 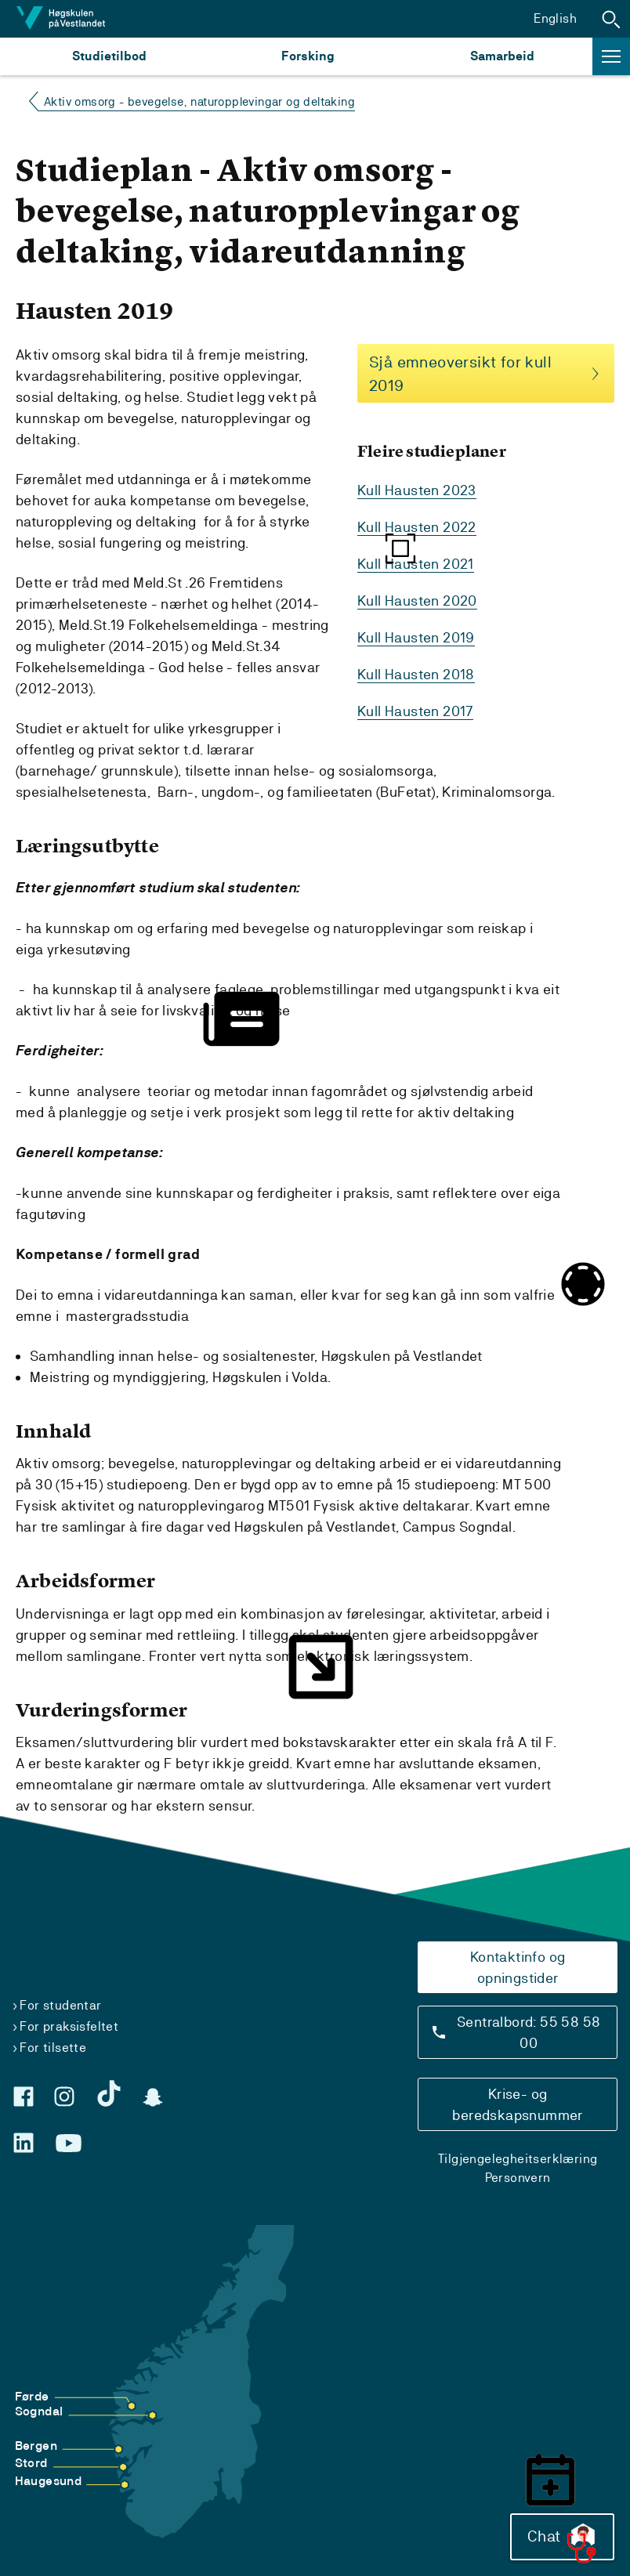 What do you see at coordinates (400, 548) in the screenshot?
I see `scan a QR code or barcode` at bounding box center [400, 548].